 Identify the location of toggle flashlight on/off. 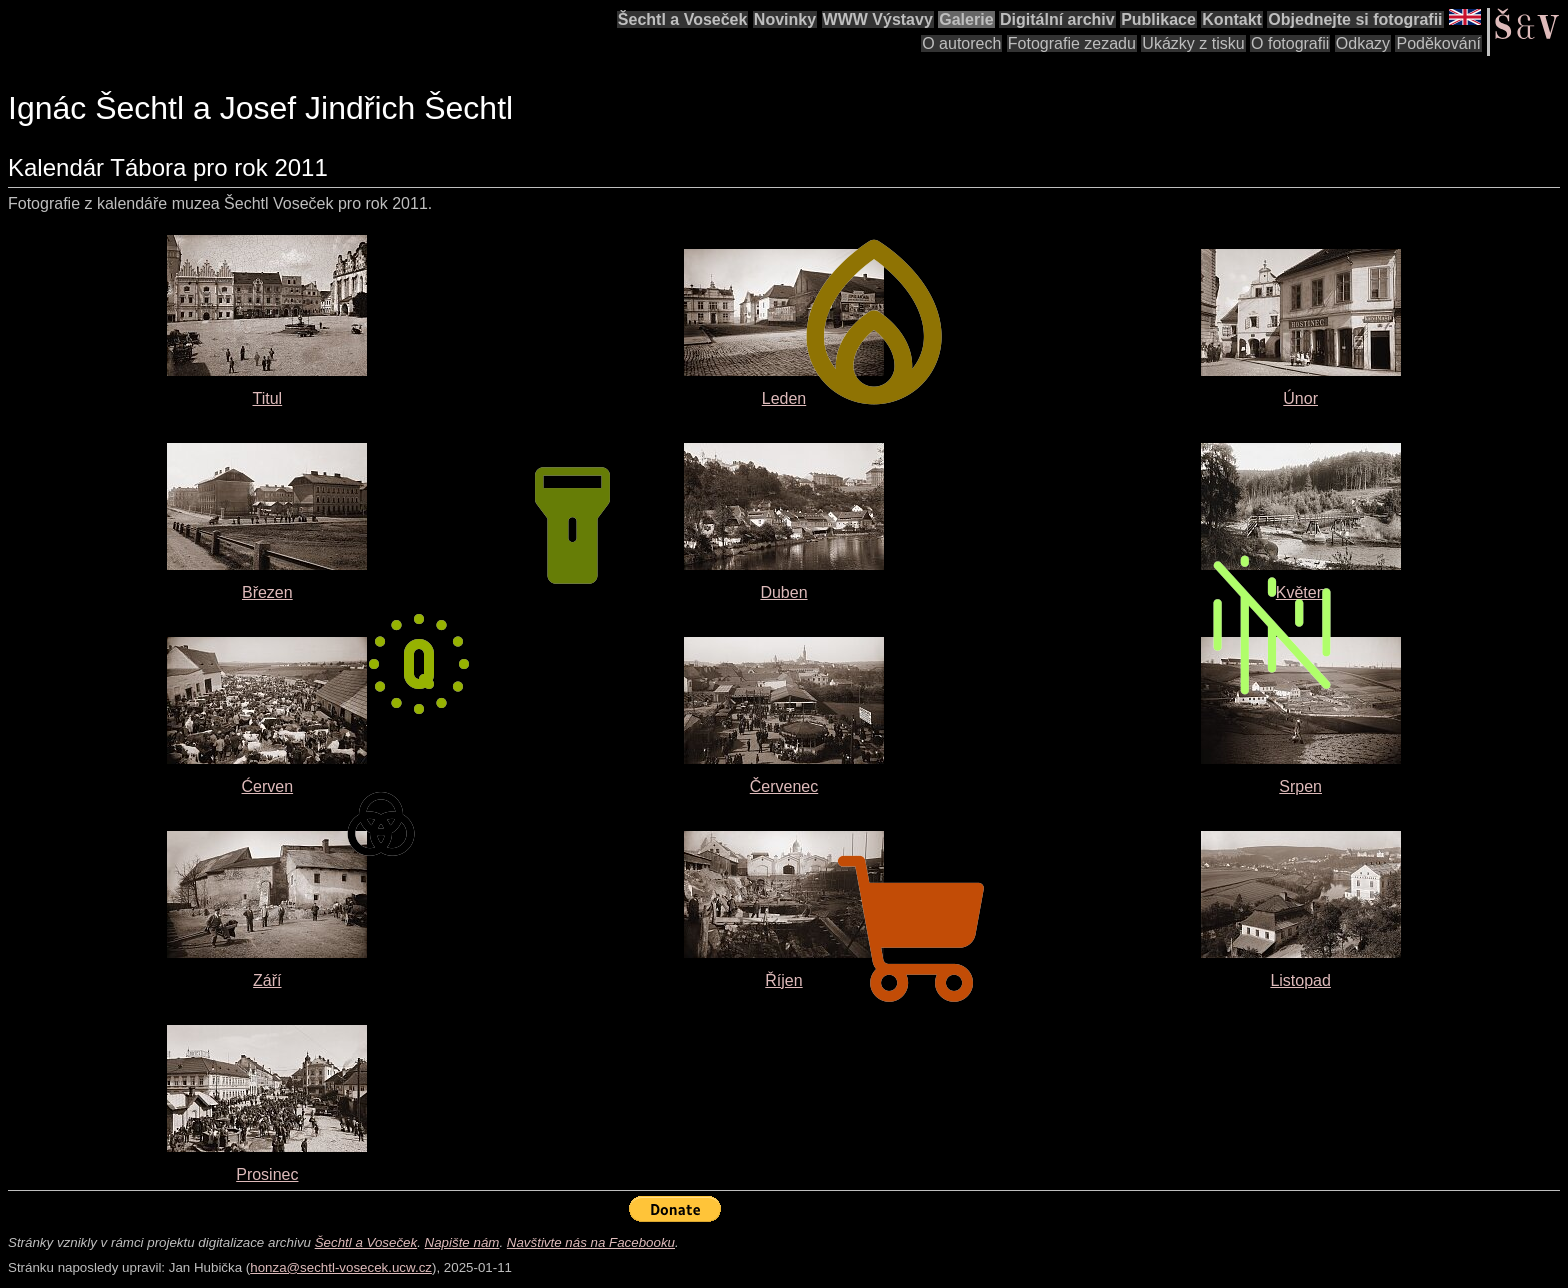
(572, 525).